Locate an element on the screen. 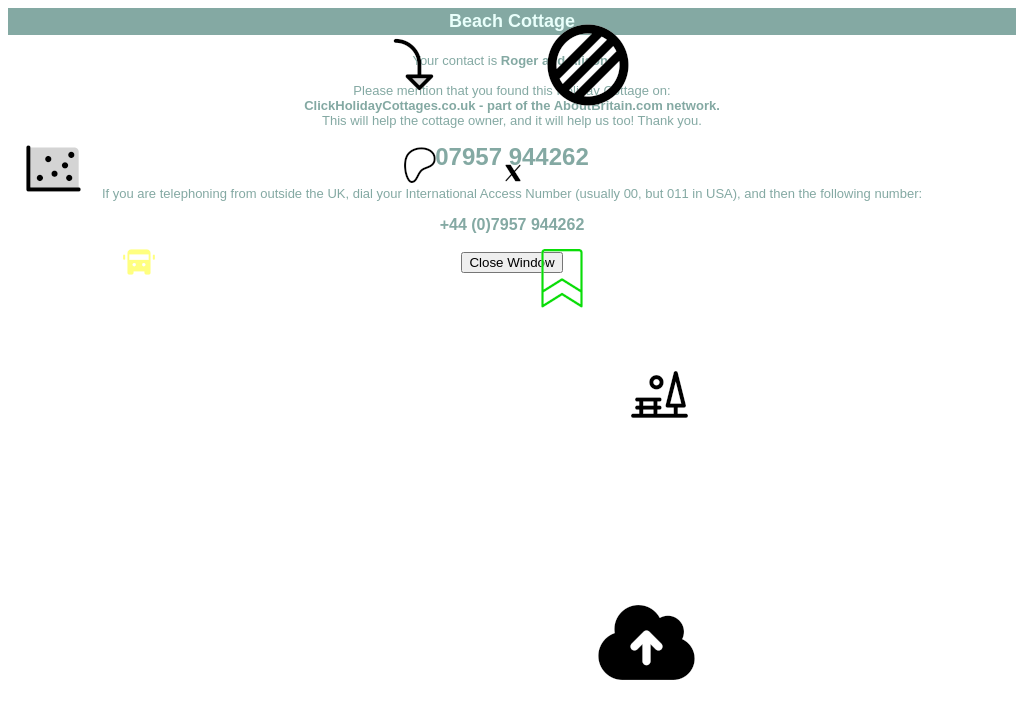 This screenshot has width=1024, height=720. save this item for later is located at coordinates (562, 277).